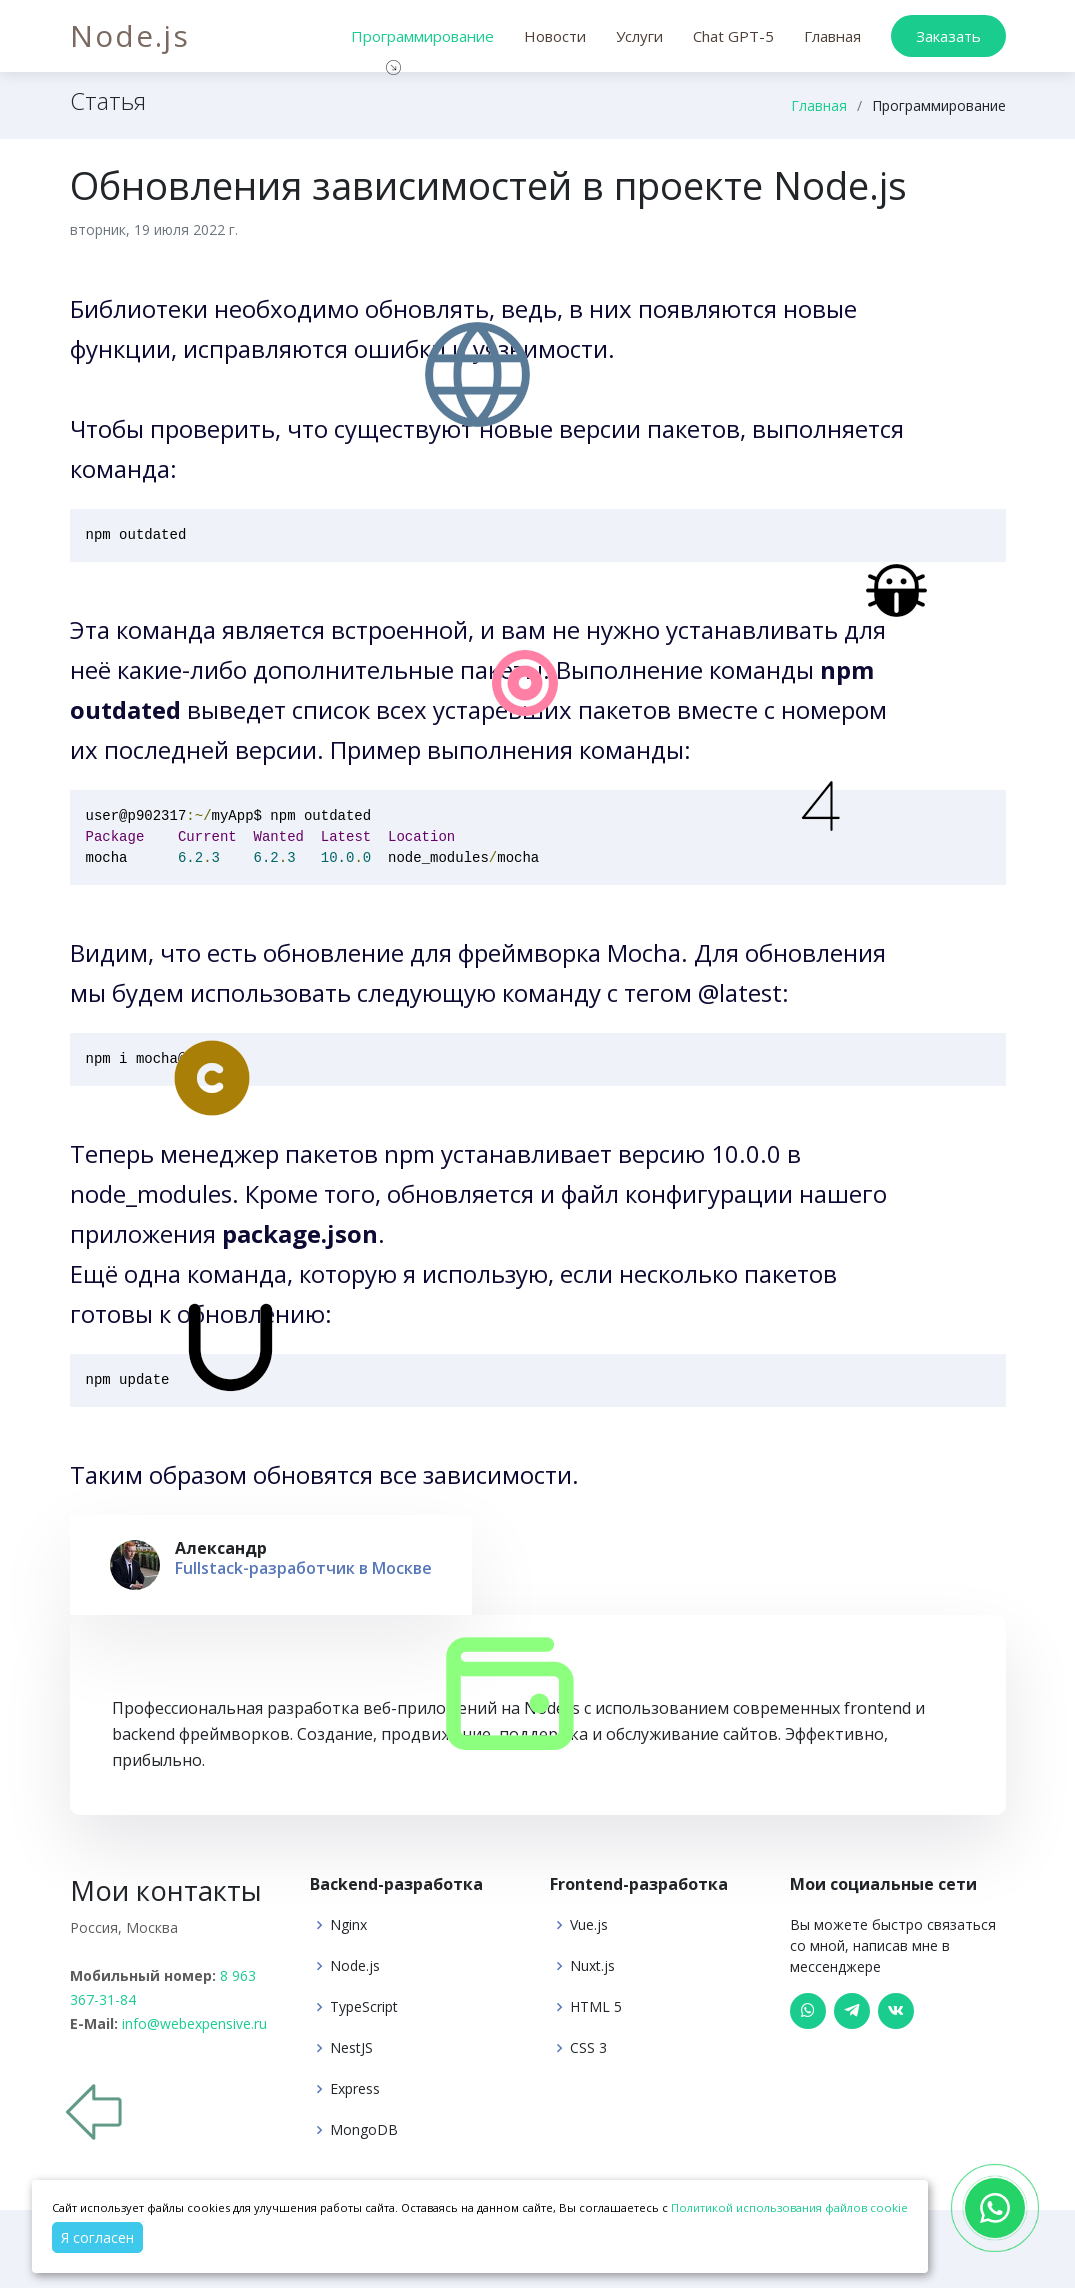 This screenshot has height=2288, width=1075. What do you see at coordinates (525, 683) in the screenshot?
I see `an open issue in your feed` at bounding box center [525, 683].